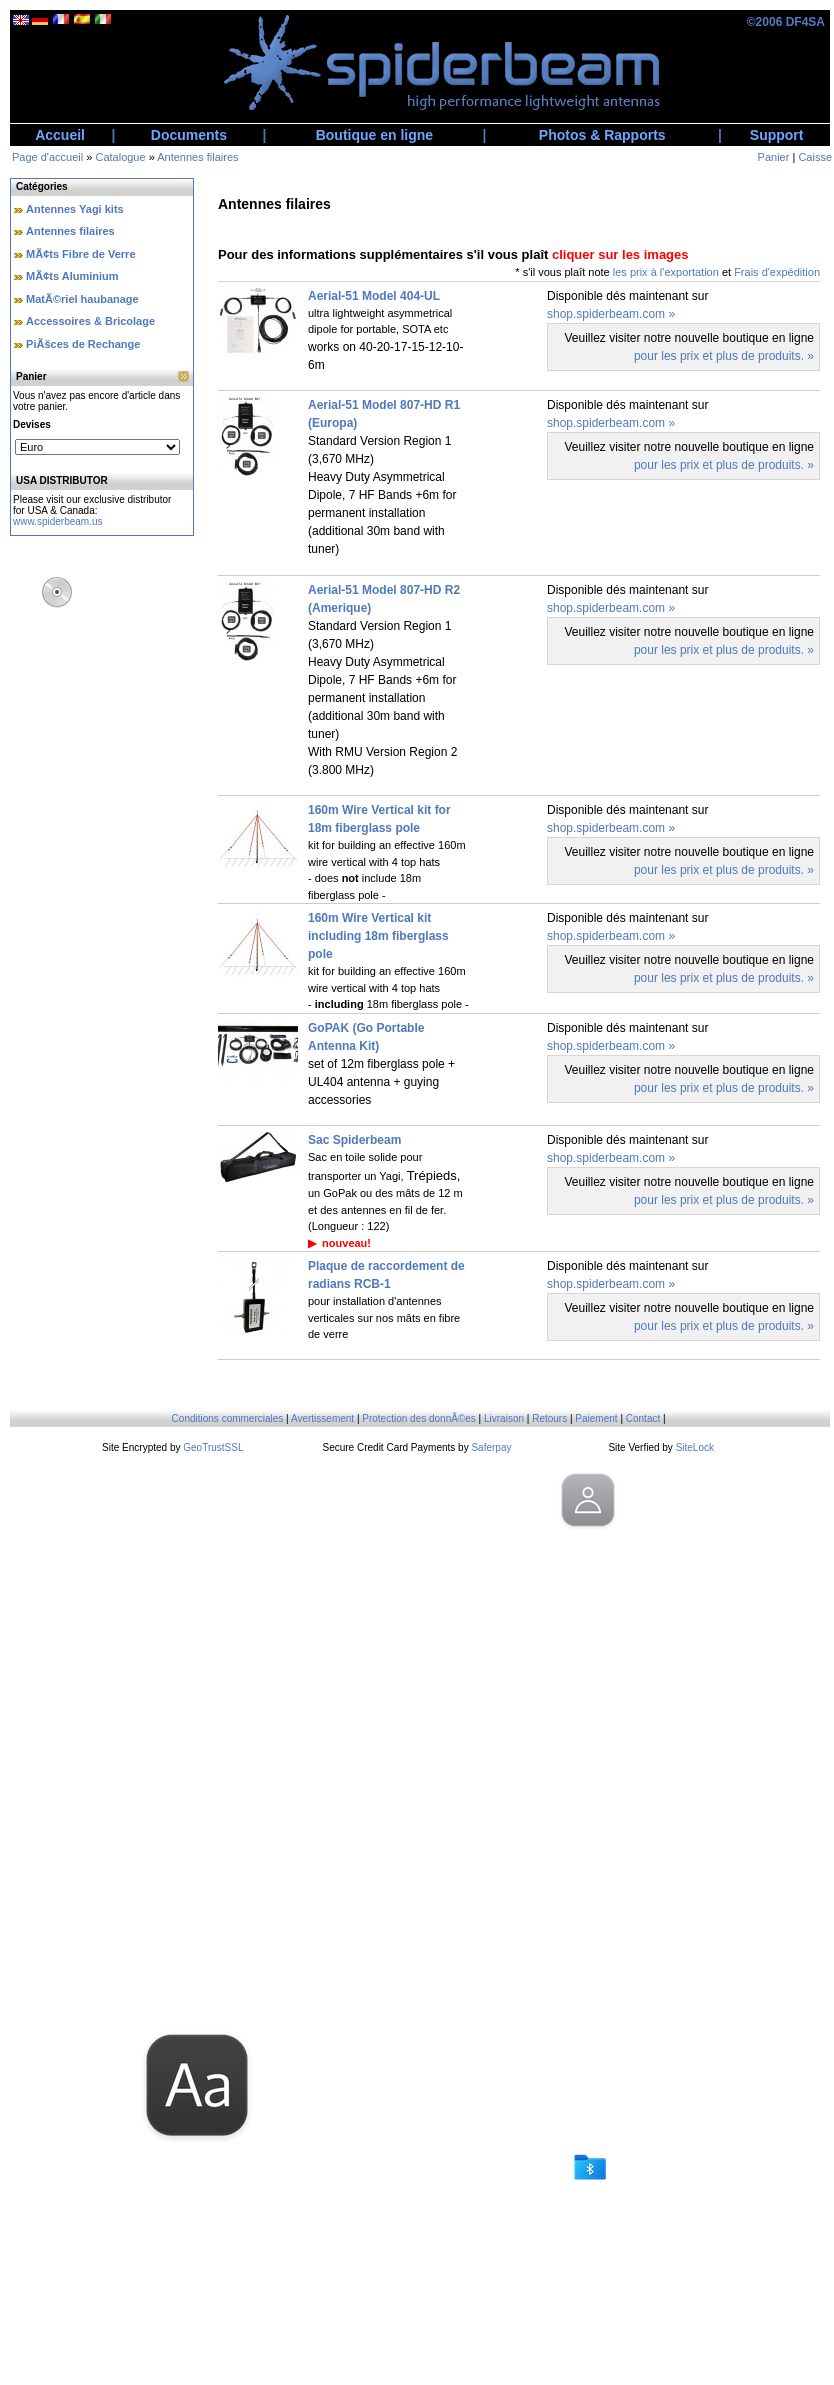 This screenshot has width=834, height=2385. What do you see at coordinates (57, 592) in the screenshot?
I see `access DVD drive or optical media` at bounding box center [57, 592].